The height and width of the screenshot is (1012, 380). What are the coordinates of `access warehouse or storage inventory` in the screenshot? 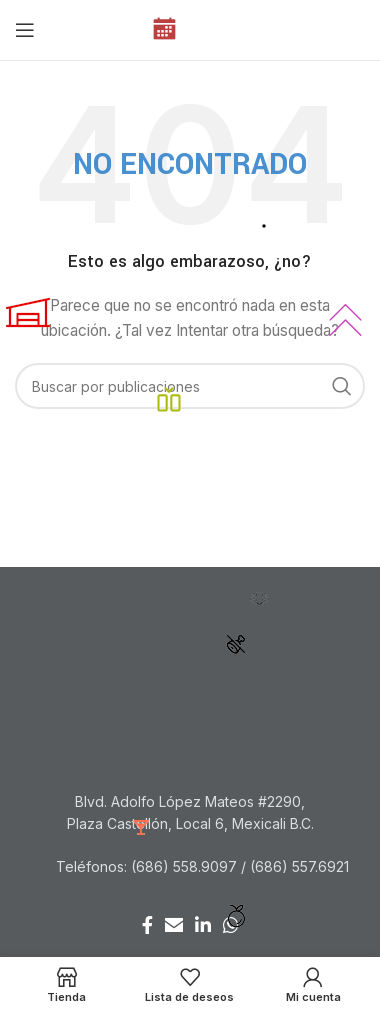 It's located at (28, 314).